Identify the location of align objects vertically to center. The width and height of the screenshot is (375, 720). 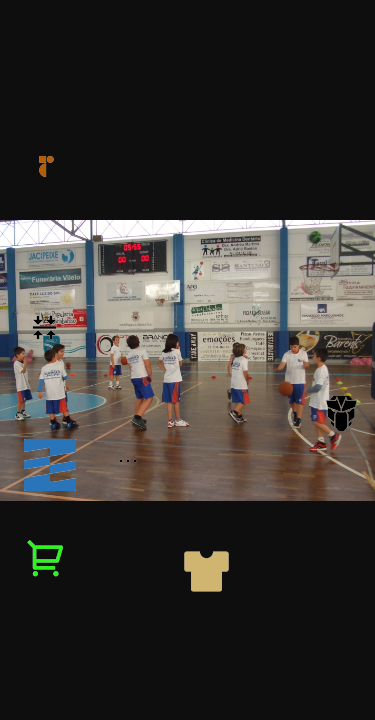
(44, 327).